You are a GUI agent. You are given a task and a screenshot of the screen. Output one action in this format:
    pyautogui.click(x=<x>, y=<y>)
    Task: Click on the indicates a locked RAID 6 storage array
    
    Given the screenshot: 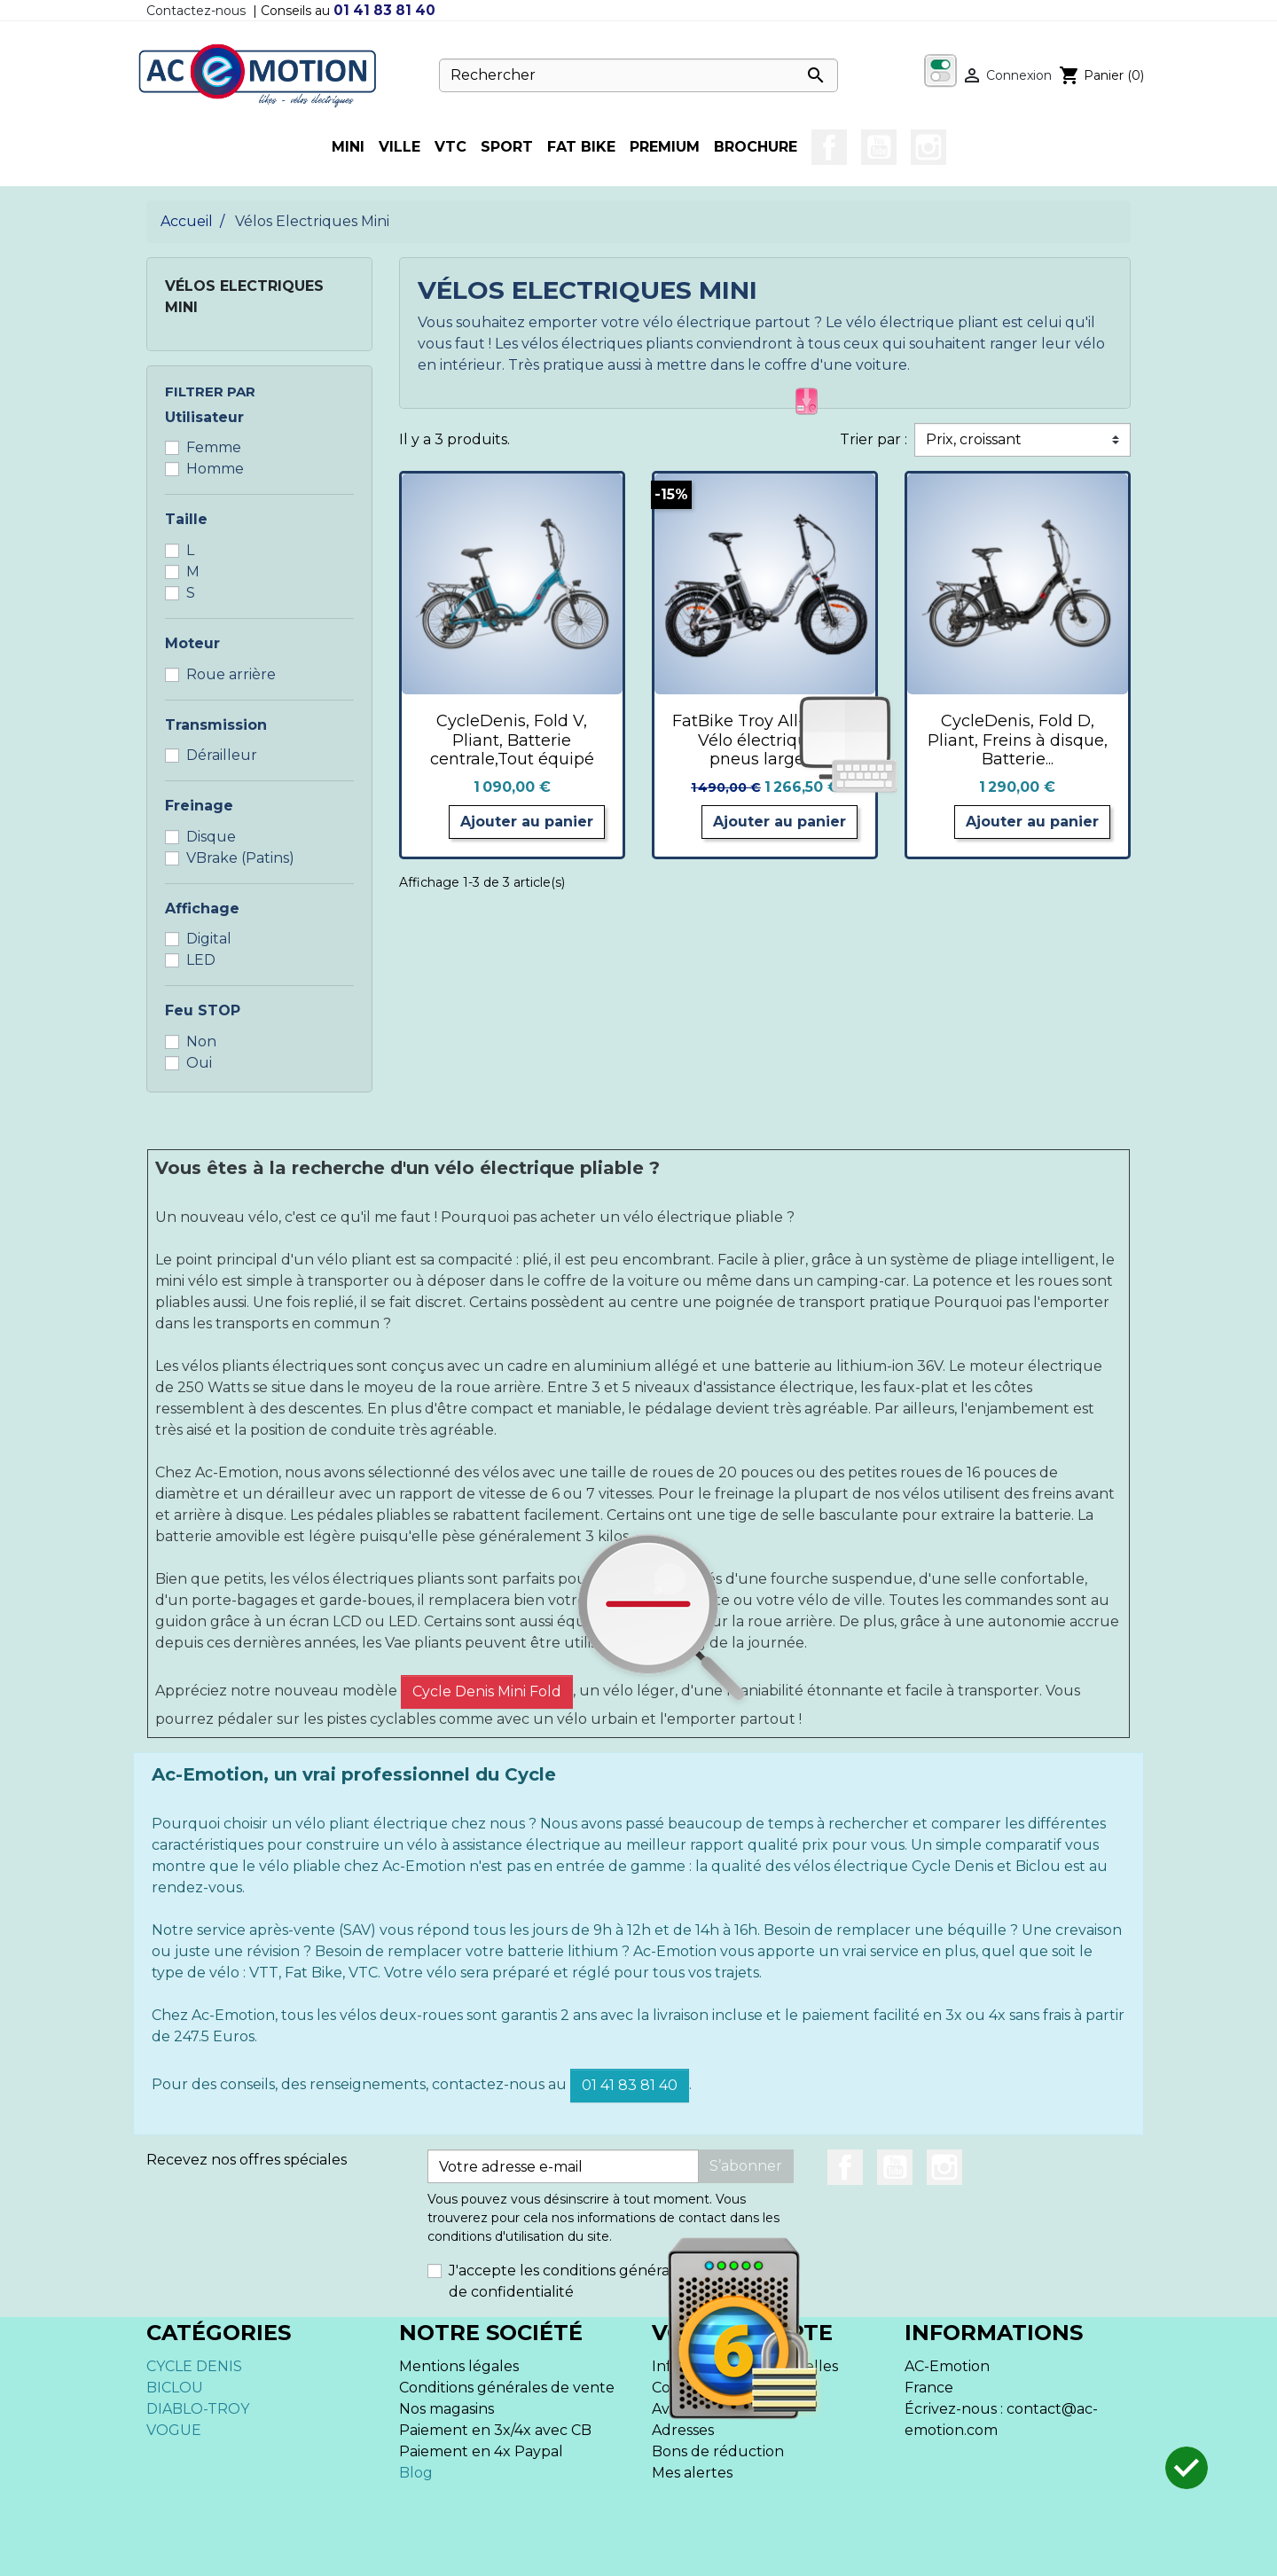 What is the action you would take?
    pyautogui.click(x=733, y=2328)
    